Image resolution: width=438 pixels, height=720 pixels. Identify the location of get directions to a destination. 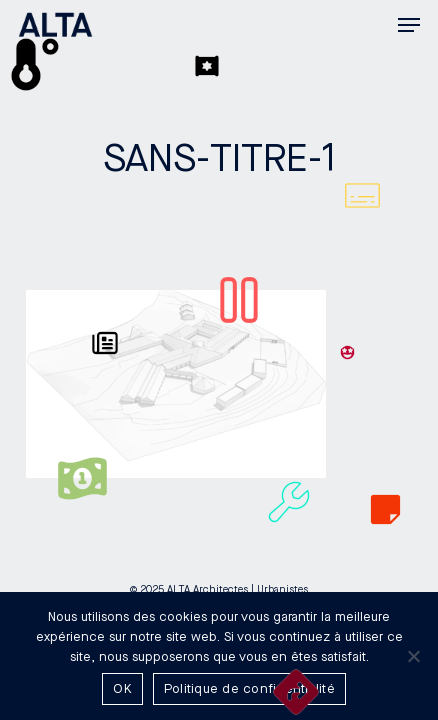
(296, 692).